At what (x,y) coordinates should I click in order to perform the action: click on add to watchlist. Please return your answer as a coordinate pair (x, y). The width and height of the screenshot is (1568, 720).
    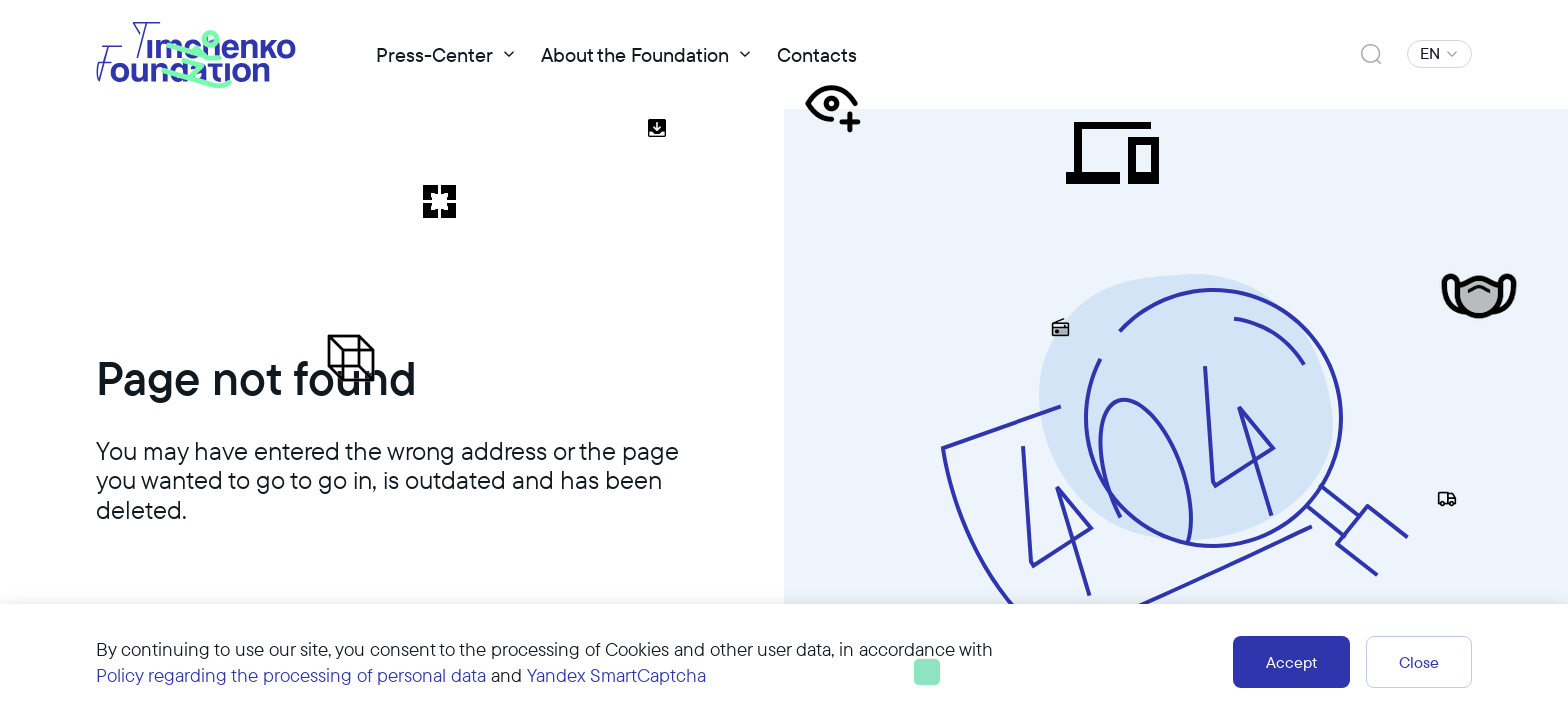
    Looking at the image, I should click on (831, 103).